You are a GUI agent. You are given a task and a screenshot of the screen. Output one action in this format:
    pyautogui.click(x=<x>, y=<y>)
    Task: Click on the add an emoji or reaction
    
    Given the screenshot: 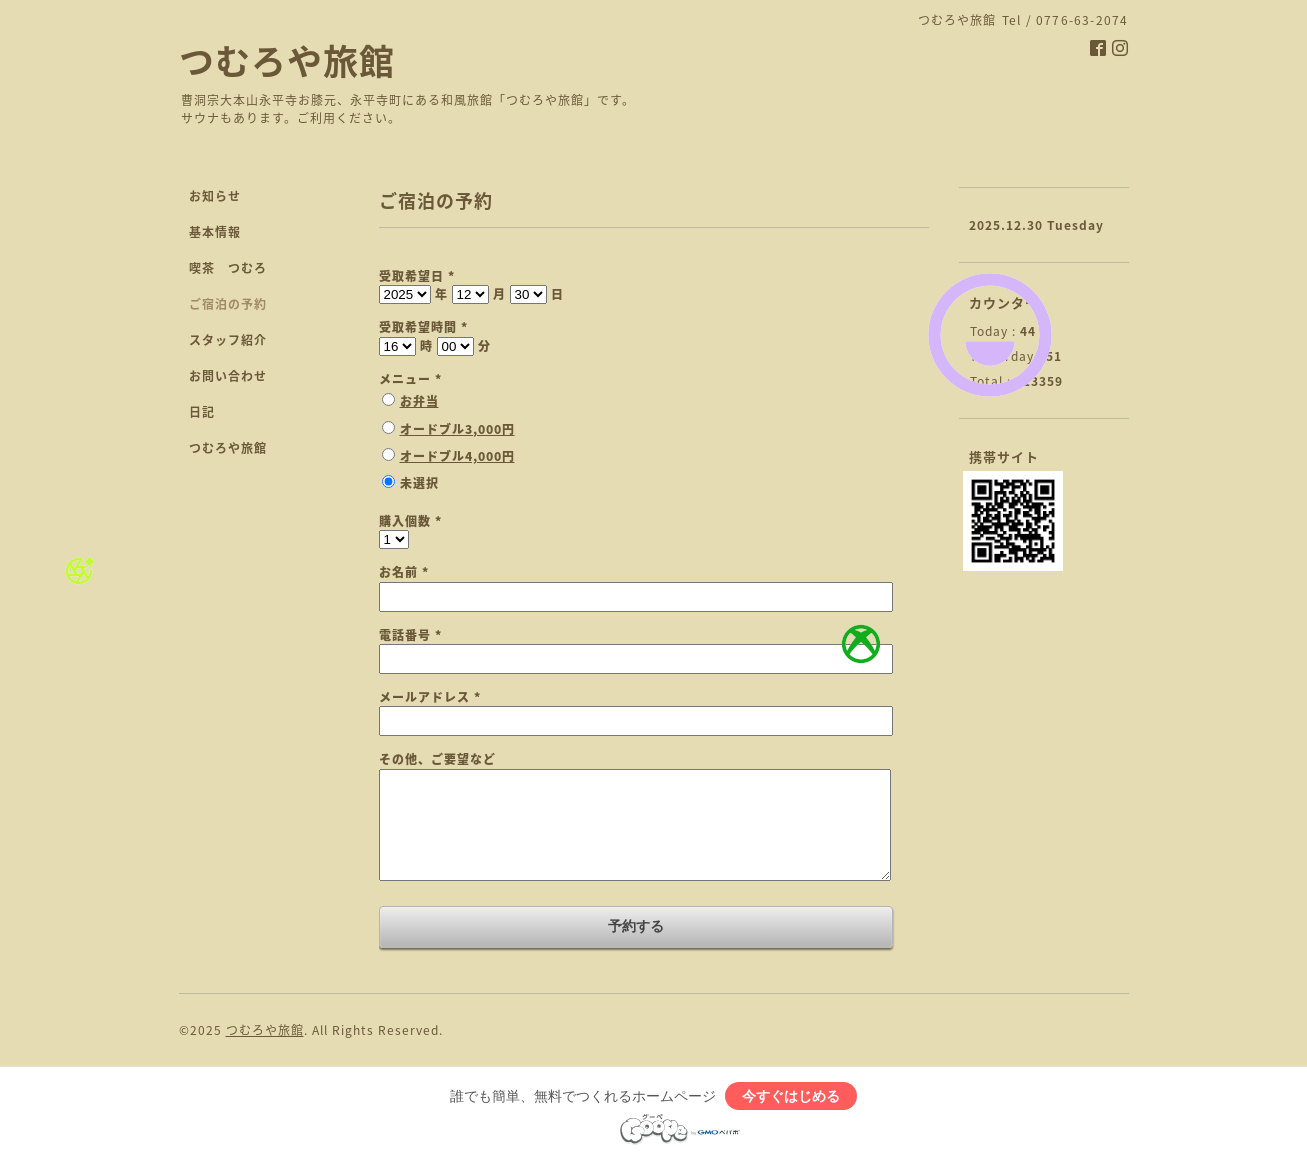 What is the action you would take?
    pyautogui.click(x=990, y=335)
    